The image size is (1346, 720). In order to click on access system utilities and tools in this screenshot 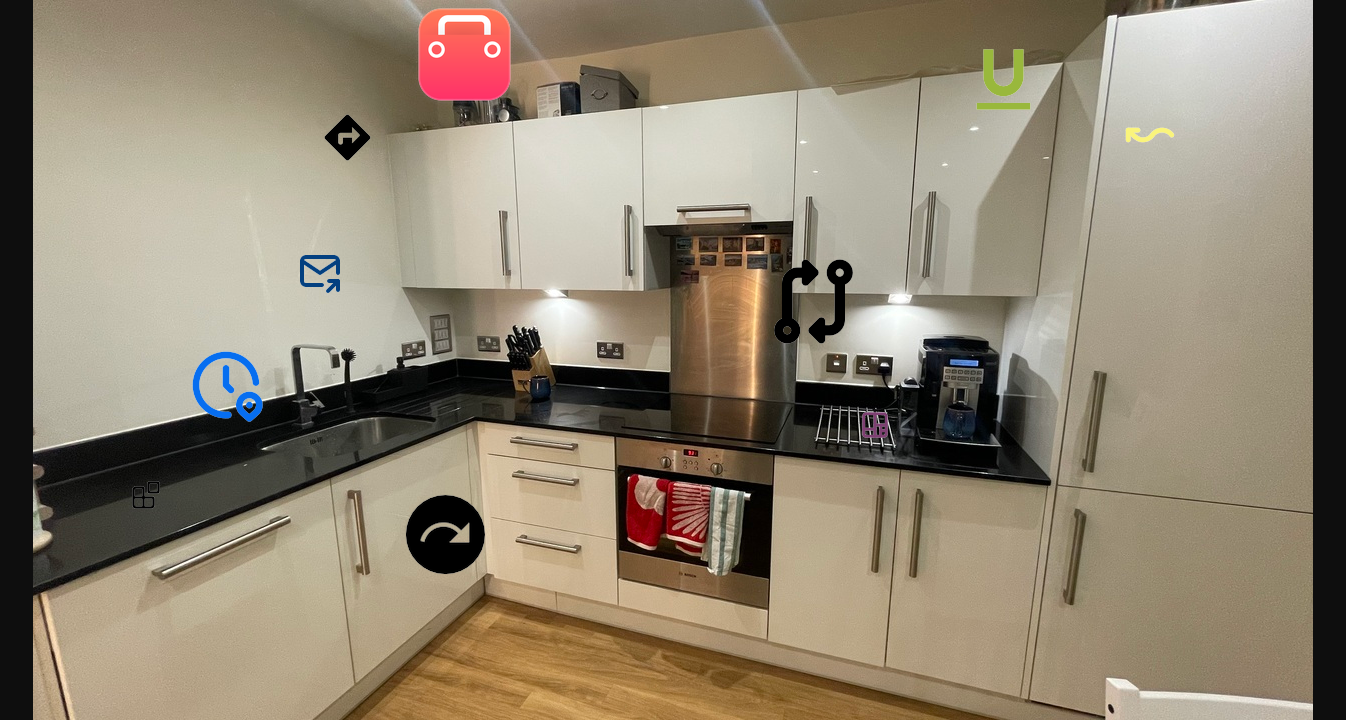, I will do `click(464, 54)`.